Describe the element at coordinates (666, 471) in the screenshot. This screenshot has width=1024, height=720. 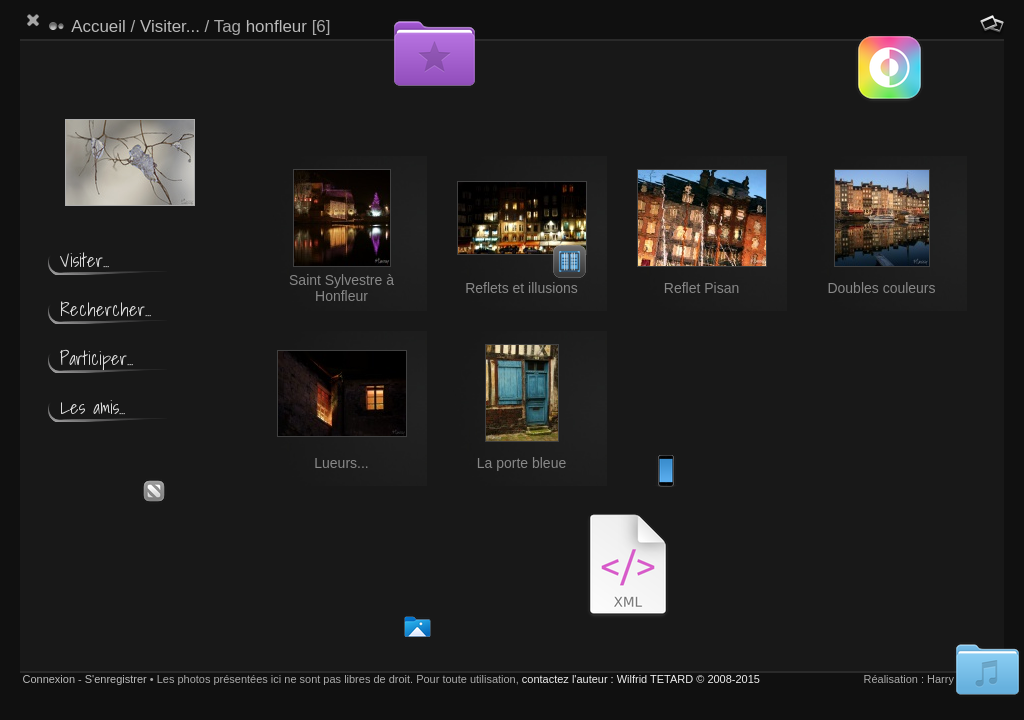
I see `connect or sync an iPhone device` at that location.